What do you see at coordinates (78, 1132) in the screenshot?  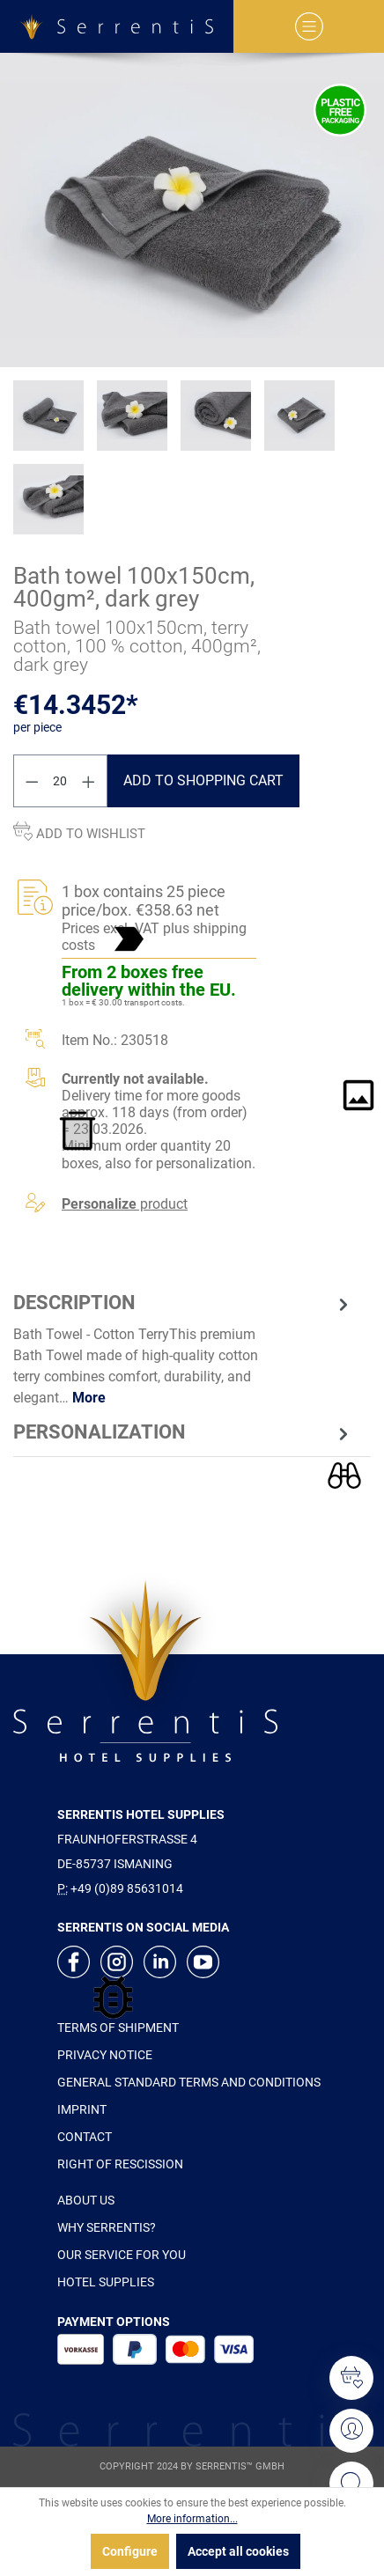 I see `delete selected item` at bounding box center [78, 1132].